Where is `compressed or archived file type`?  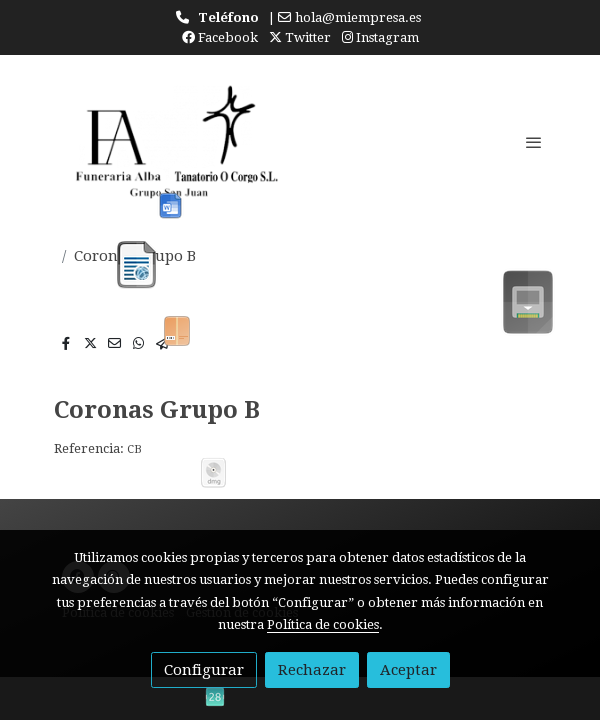
compressed or archived file type is located at coordinates (177, 331).